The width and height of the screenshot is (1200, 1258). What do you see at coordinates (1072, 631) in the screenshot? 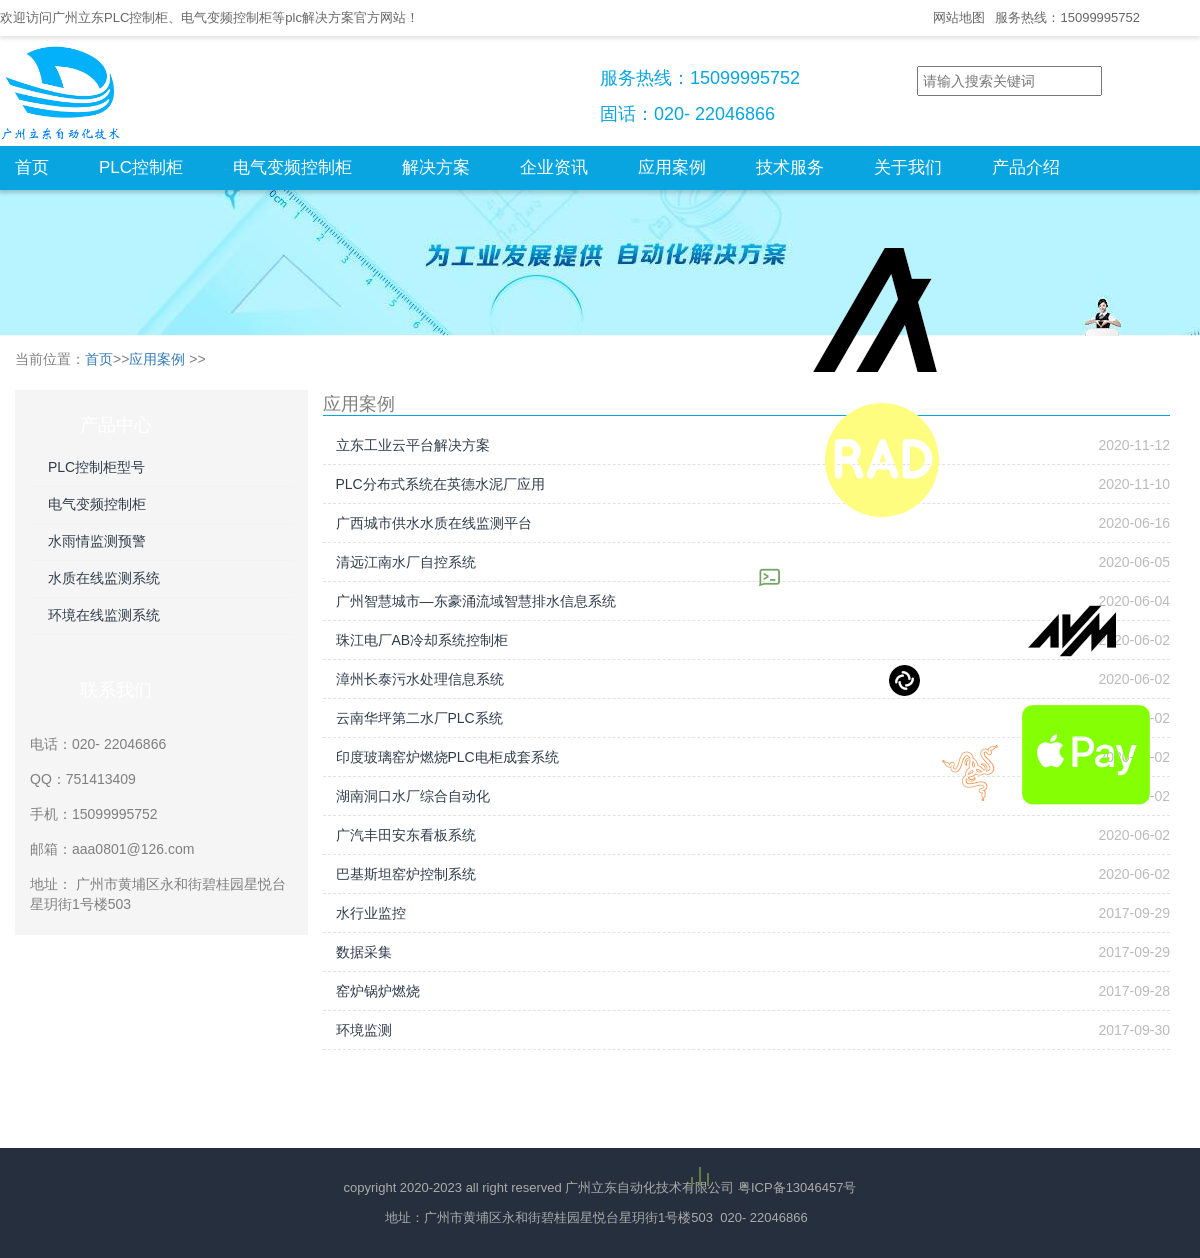
I see `AVM company logo` at bounding box center [1072, 631].